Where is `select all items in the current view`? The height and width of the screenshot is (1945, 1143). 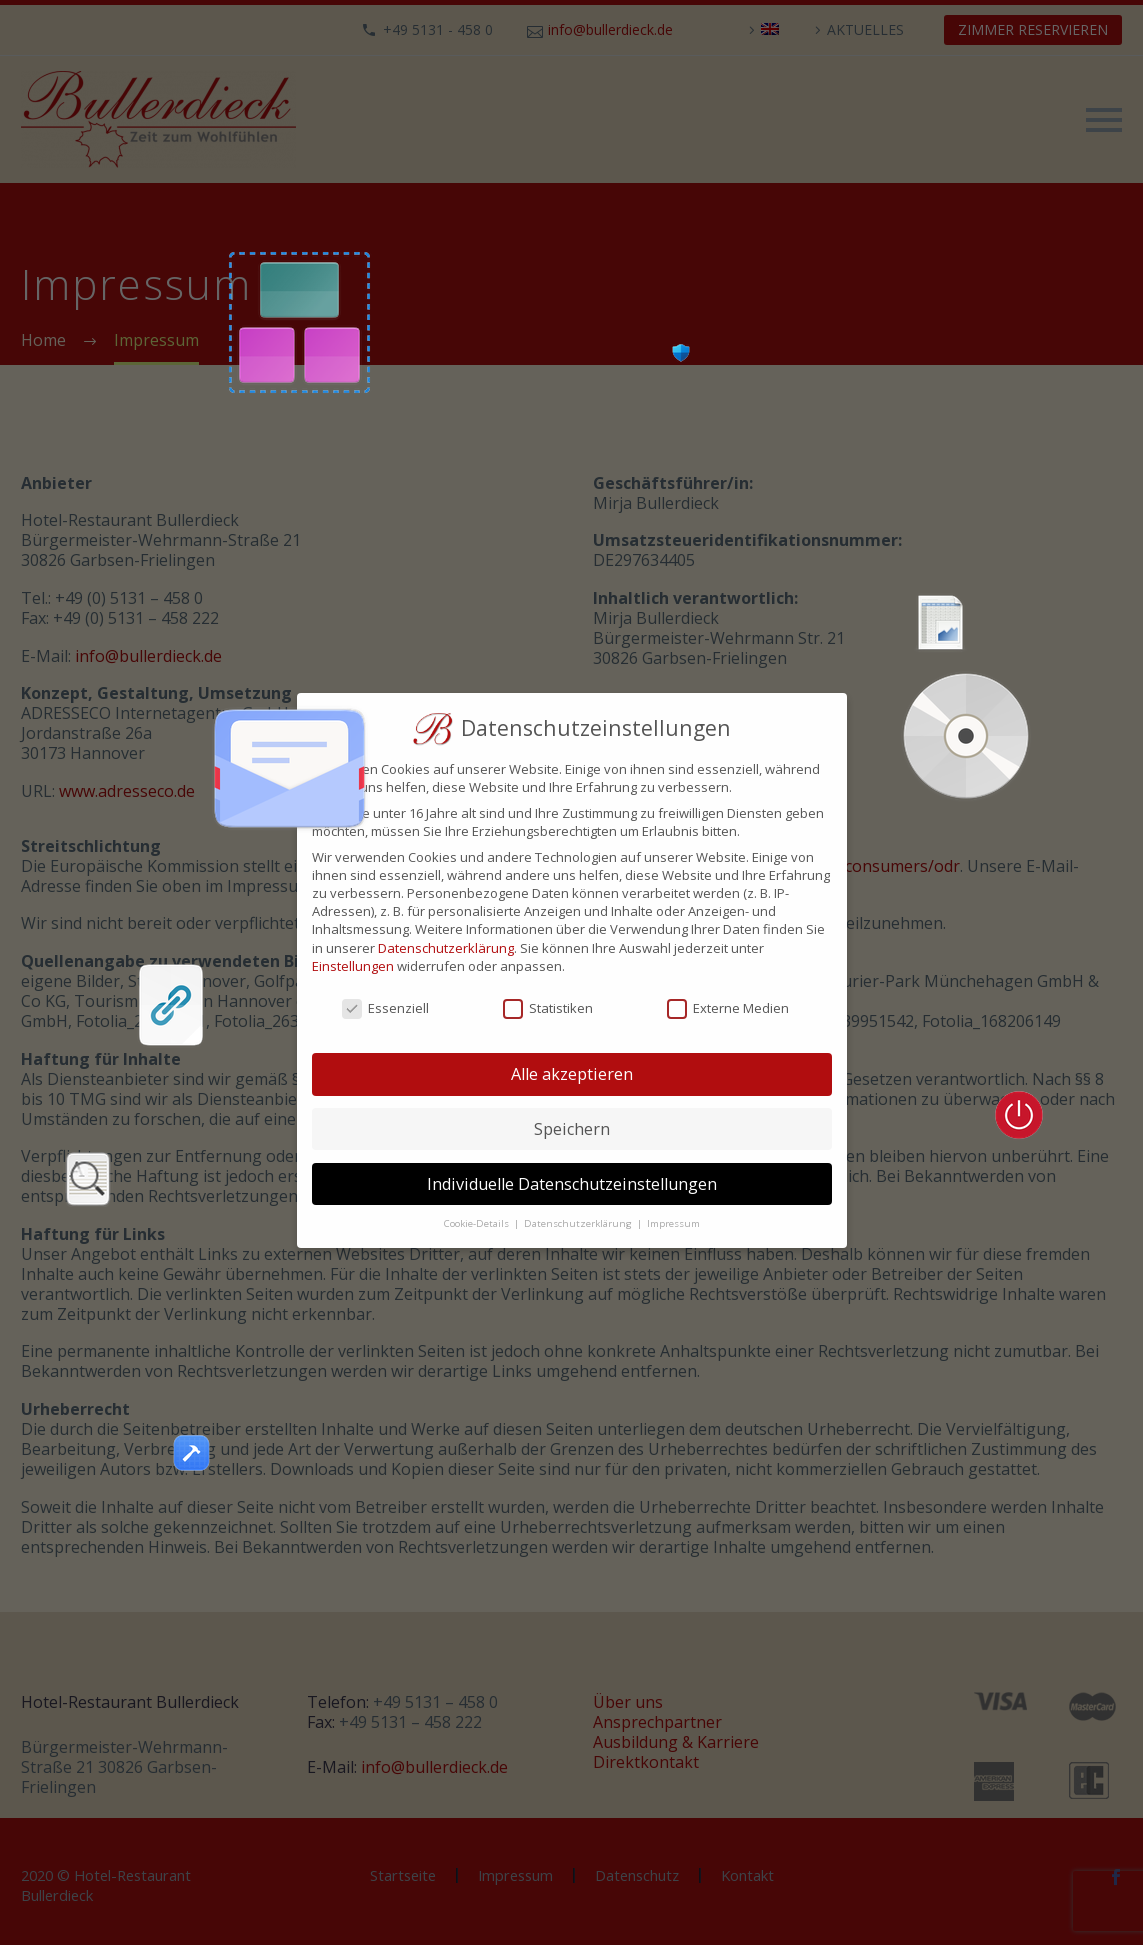
select all items in the current view is located at coordinates (299, 322).